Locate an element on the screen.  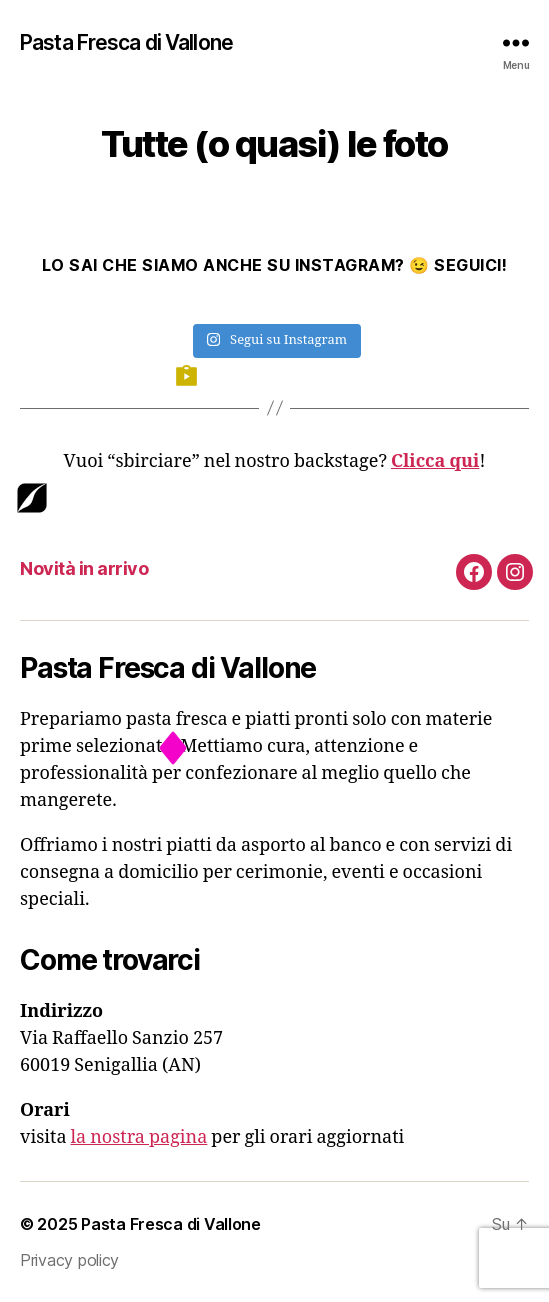
pied piper company logo is located at coordinates (32, 498).